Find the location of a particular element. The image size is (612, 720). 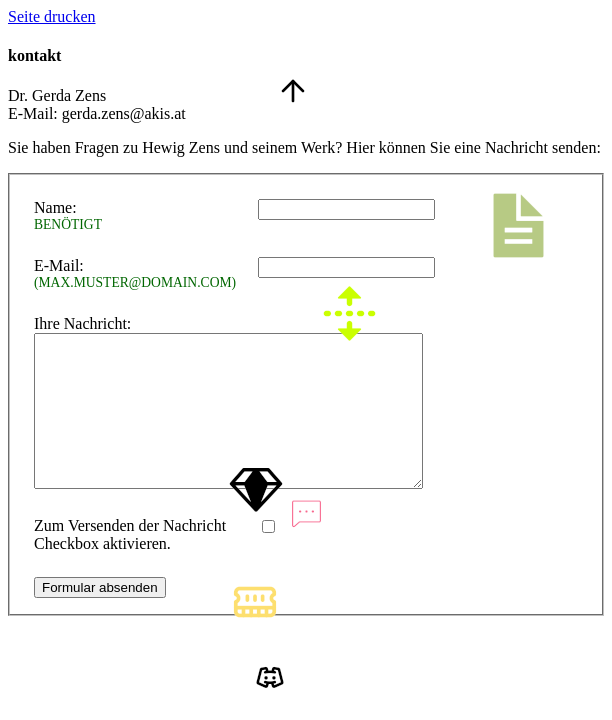

view document details is located at coordinates (518, 225).